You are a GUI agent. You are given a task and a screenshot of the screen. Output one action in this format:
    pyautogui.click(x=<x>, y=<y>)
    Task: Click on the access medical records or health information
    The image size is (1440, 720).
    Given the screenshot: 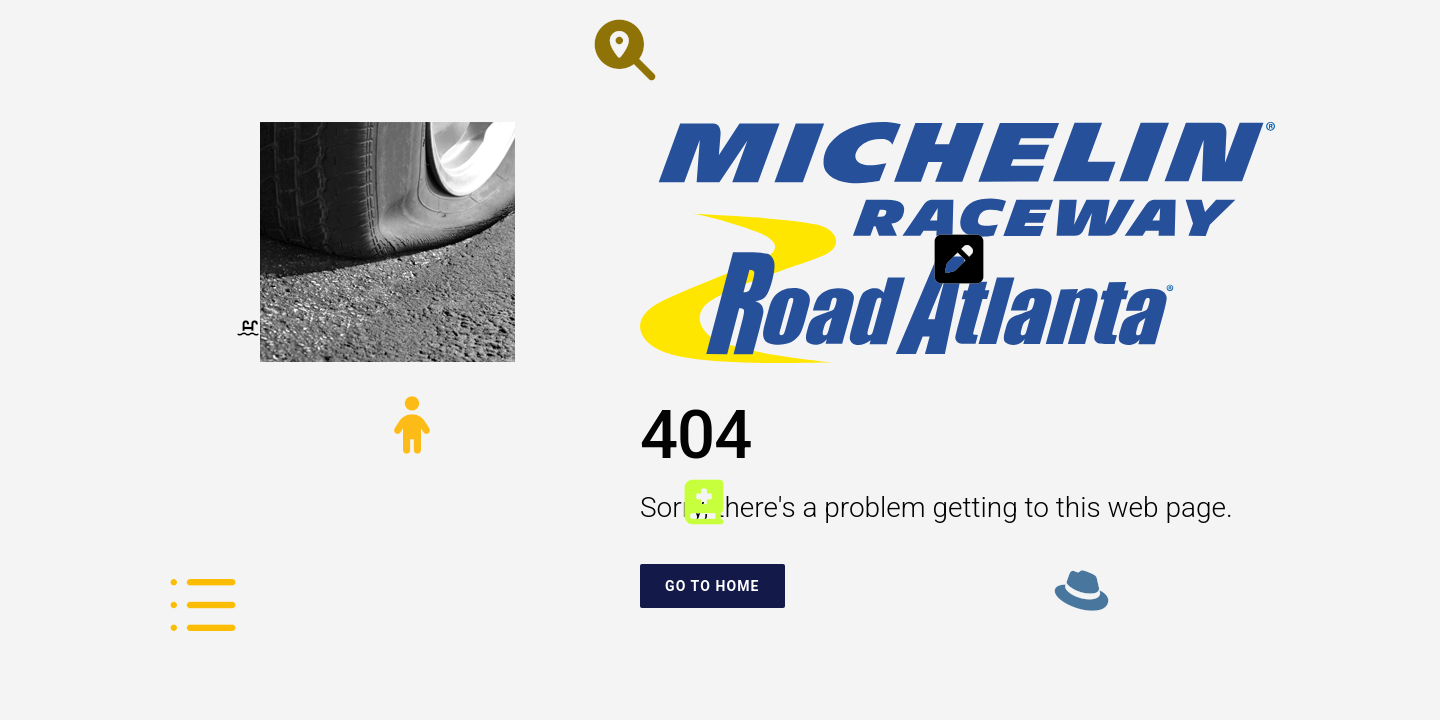 What is the action you would take?
    pyautogui.click(x=704, y=502)
    